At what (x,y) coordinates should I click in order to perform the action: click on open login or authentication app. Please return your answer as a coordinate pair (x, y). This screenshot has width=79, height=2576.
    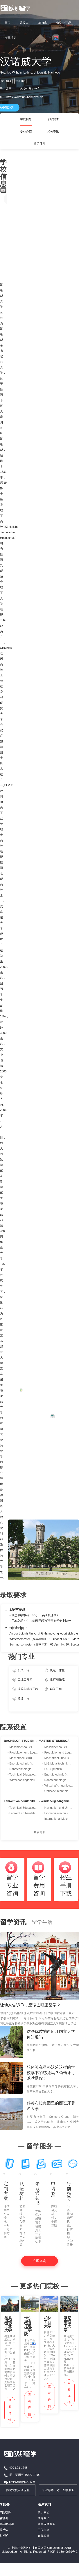
    Looking at the image, I should click on (34, 2343).